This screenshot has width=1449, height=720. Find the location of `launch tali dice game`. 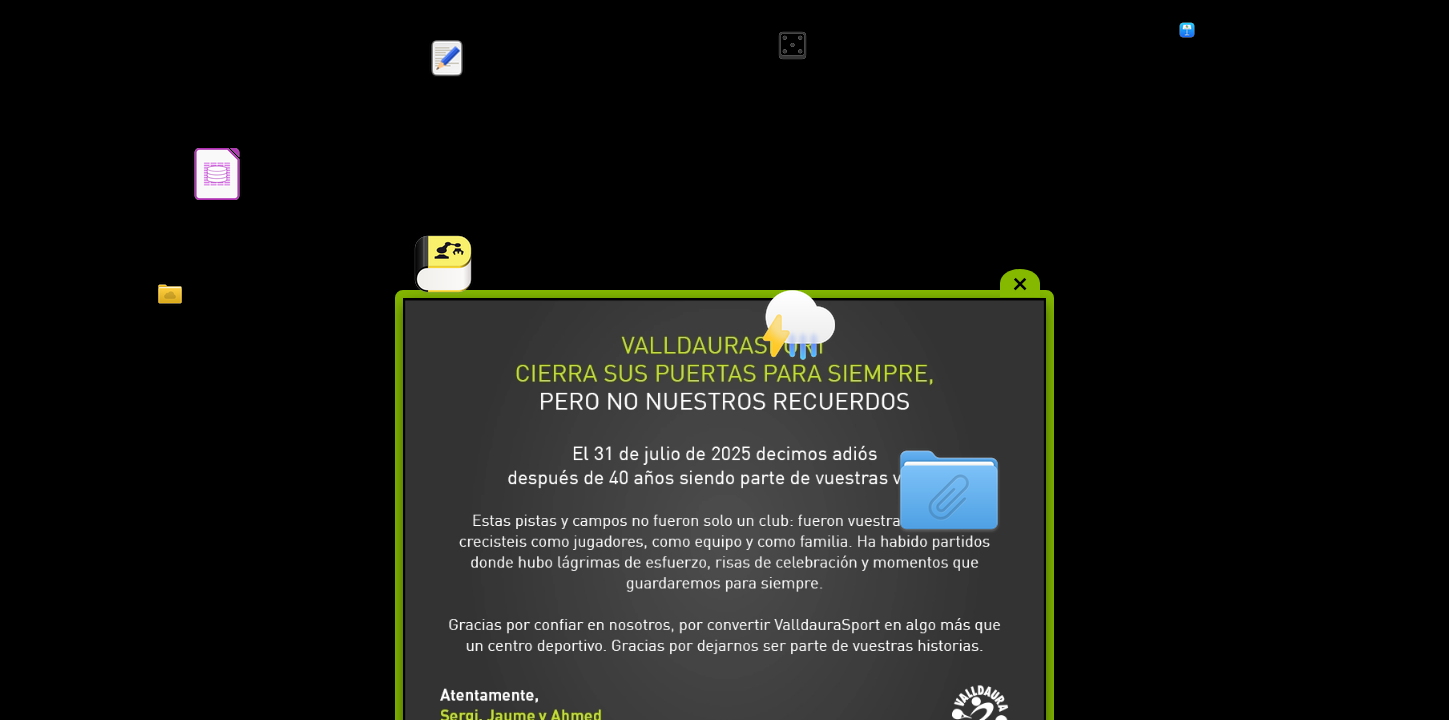

launch tali dice game is located at coordinates (792, 45).